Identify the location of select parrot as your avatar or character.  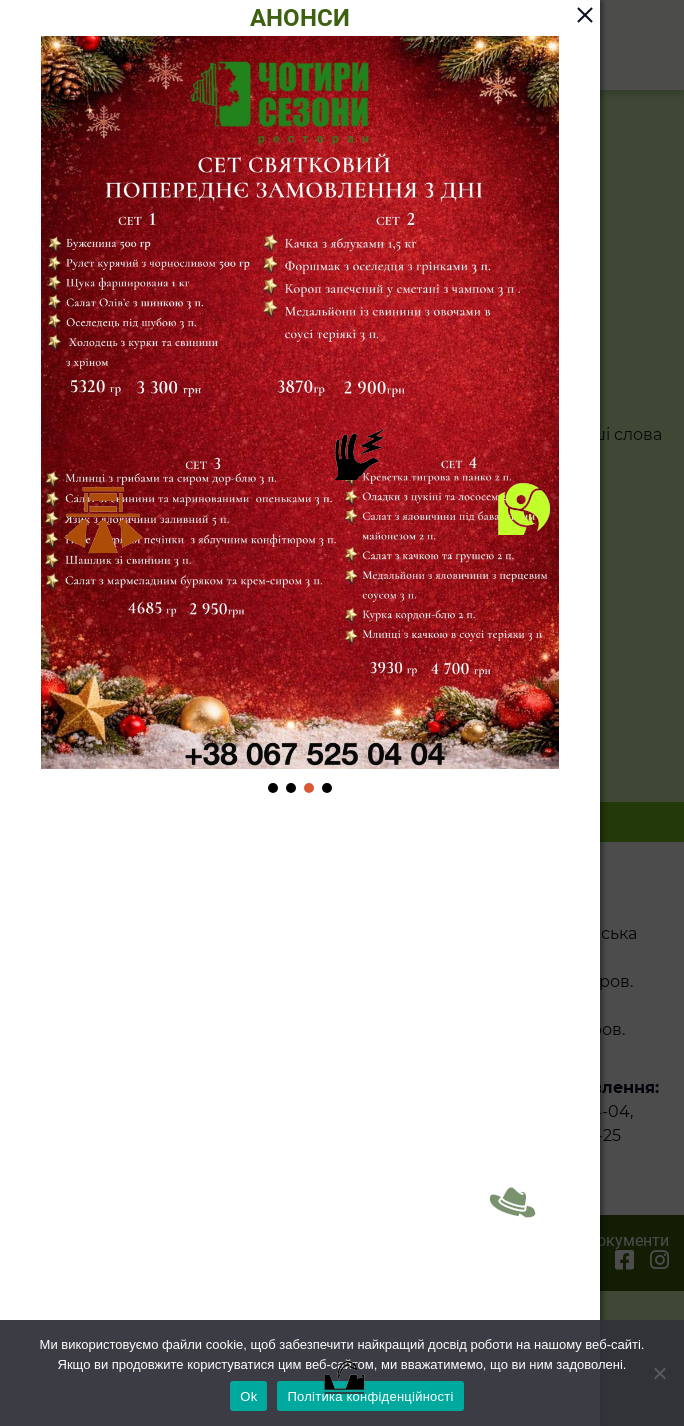
(524, 509).